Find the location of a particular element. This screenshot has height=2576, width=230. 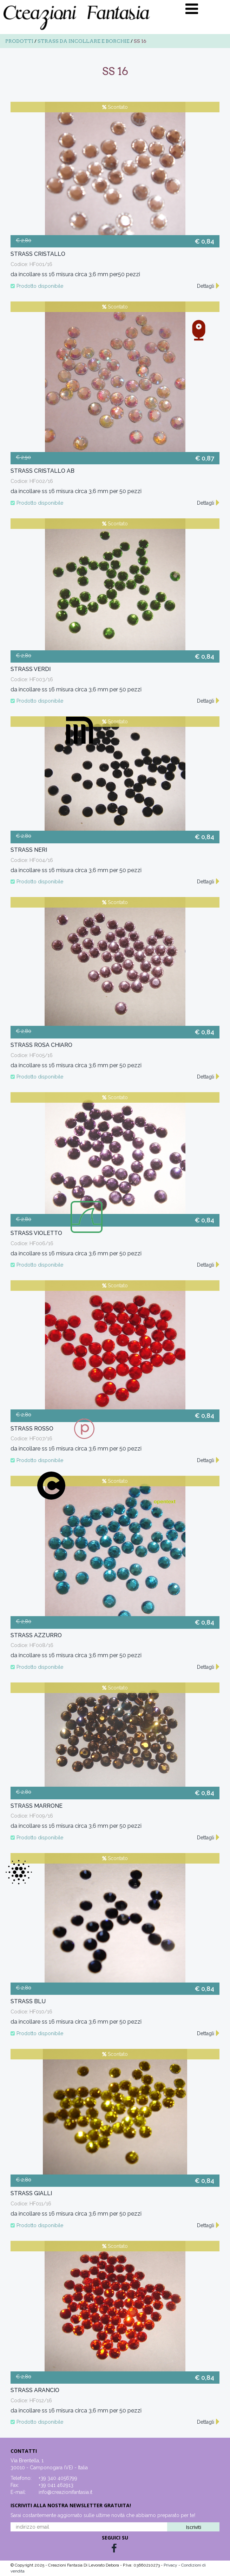

open the Coursera app is located at coordinates (51, 1486).